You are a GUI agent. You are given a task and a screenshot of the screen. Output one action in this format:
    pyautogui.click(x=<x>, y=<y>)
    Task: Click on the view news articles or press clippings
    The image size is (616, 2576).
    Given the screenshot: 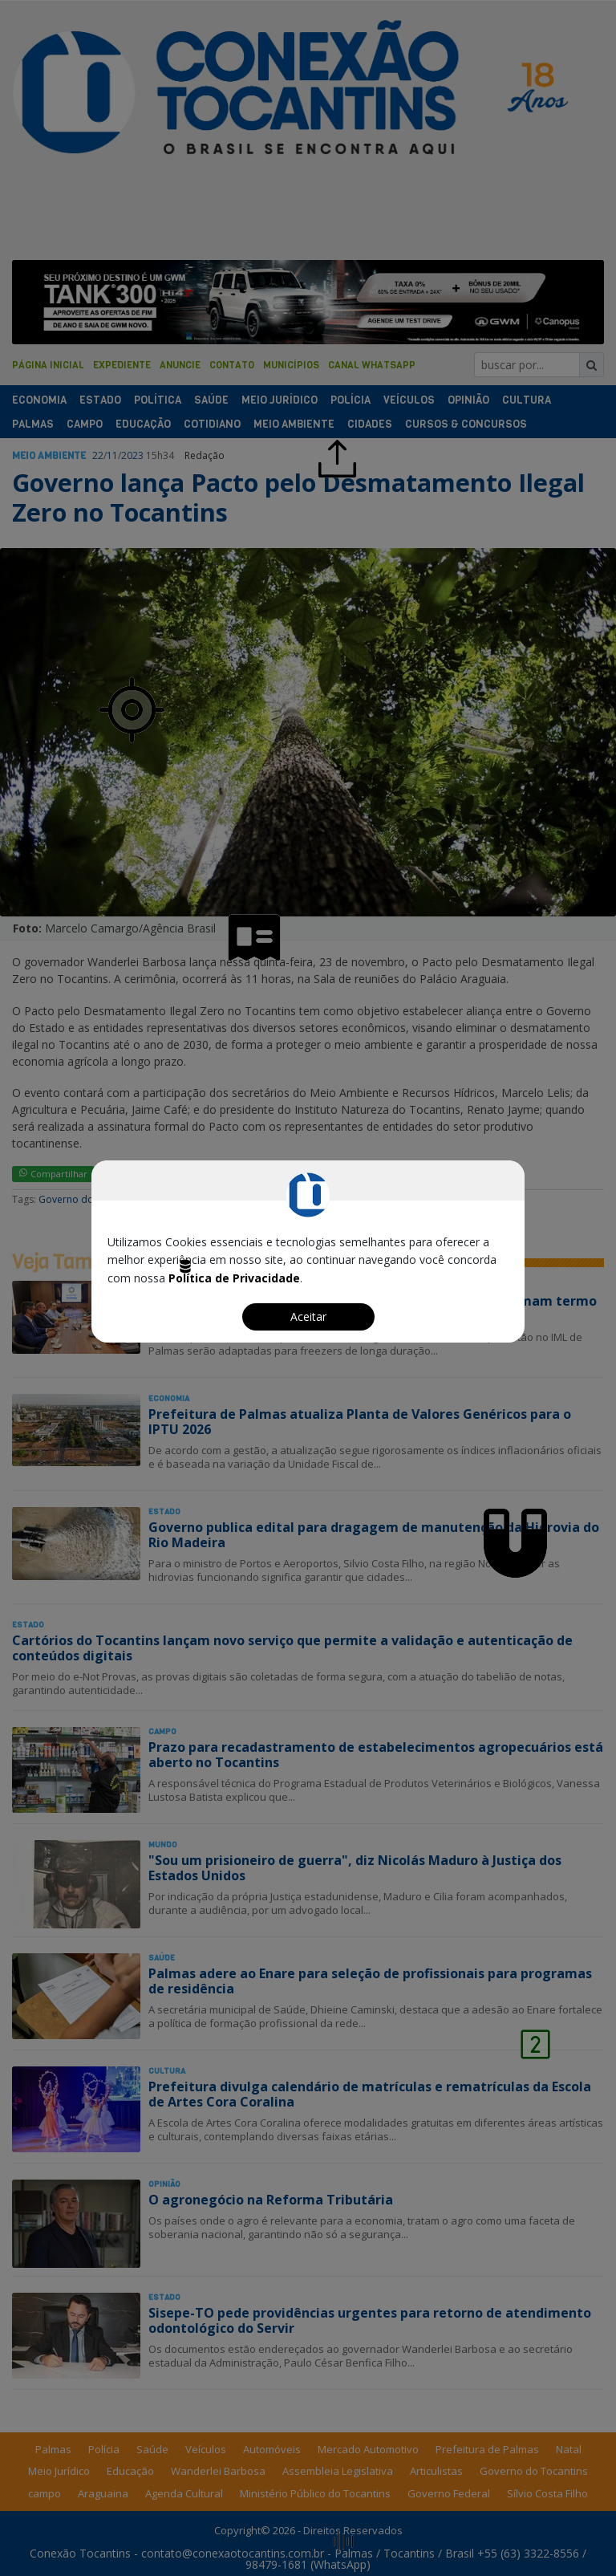 What is the action you would take?
    pyautogui.click(x=254, y=937)
    